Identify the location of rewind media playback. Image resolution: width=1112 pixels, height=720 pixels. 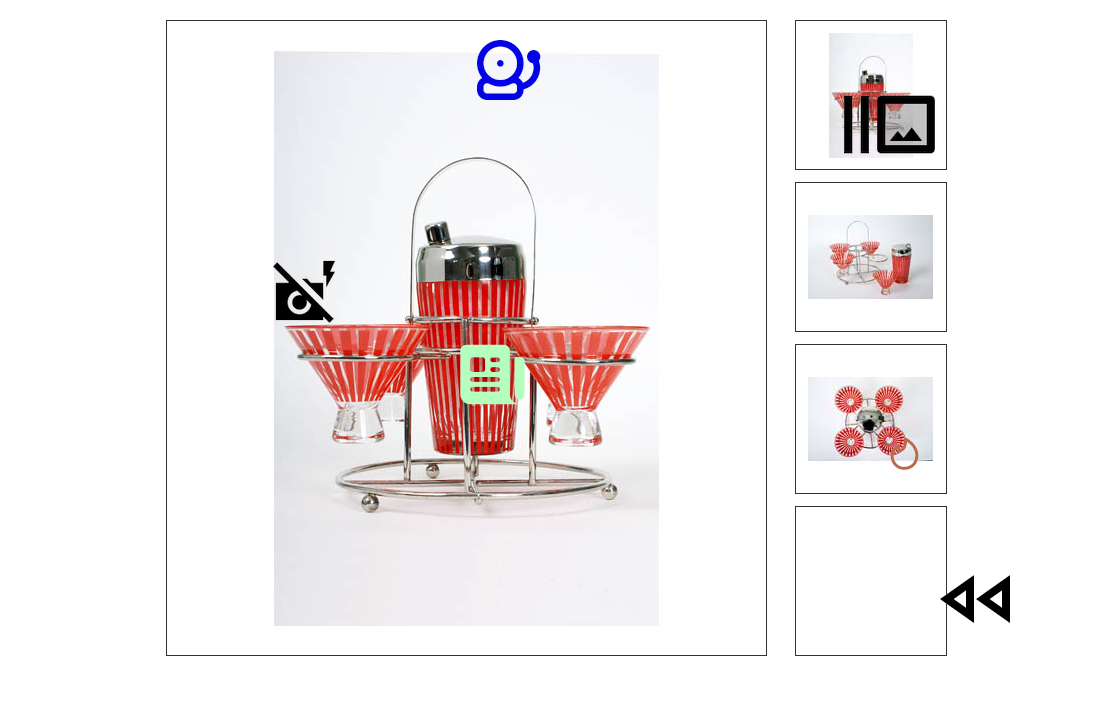
(978, 599).